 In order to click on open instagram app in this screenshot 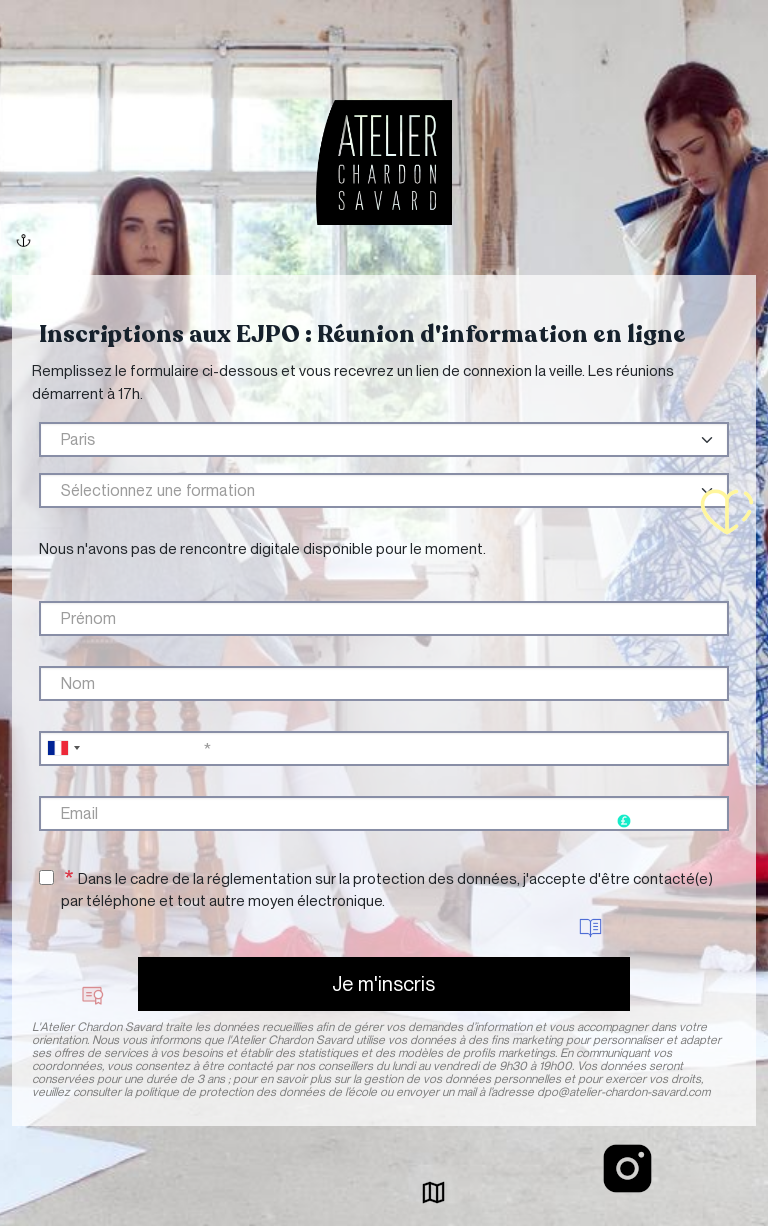, I will do `click(627, 1168)`.